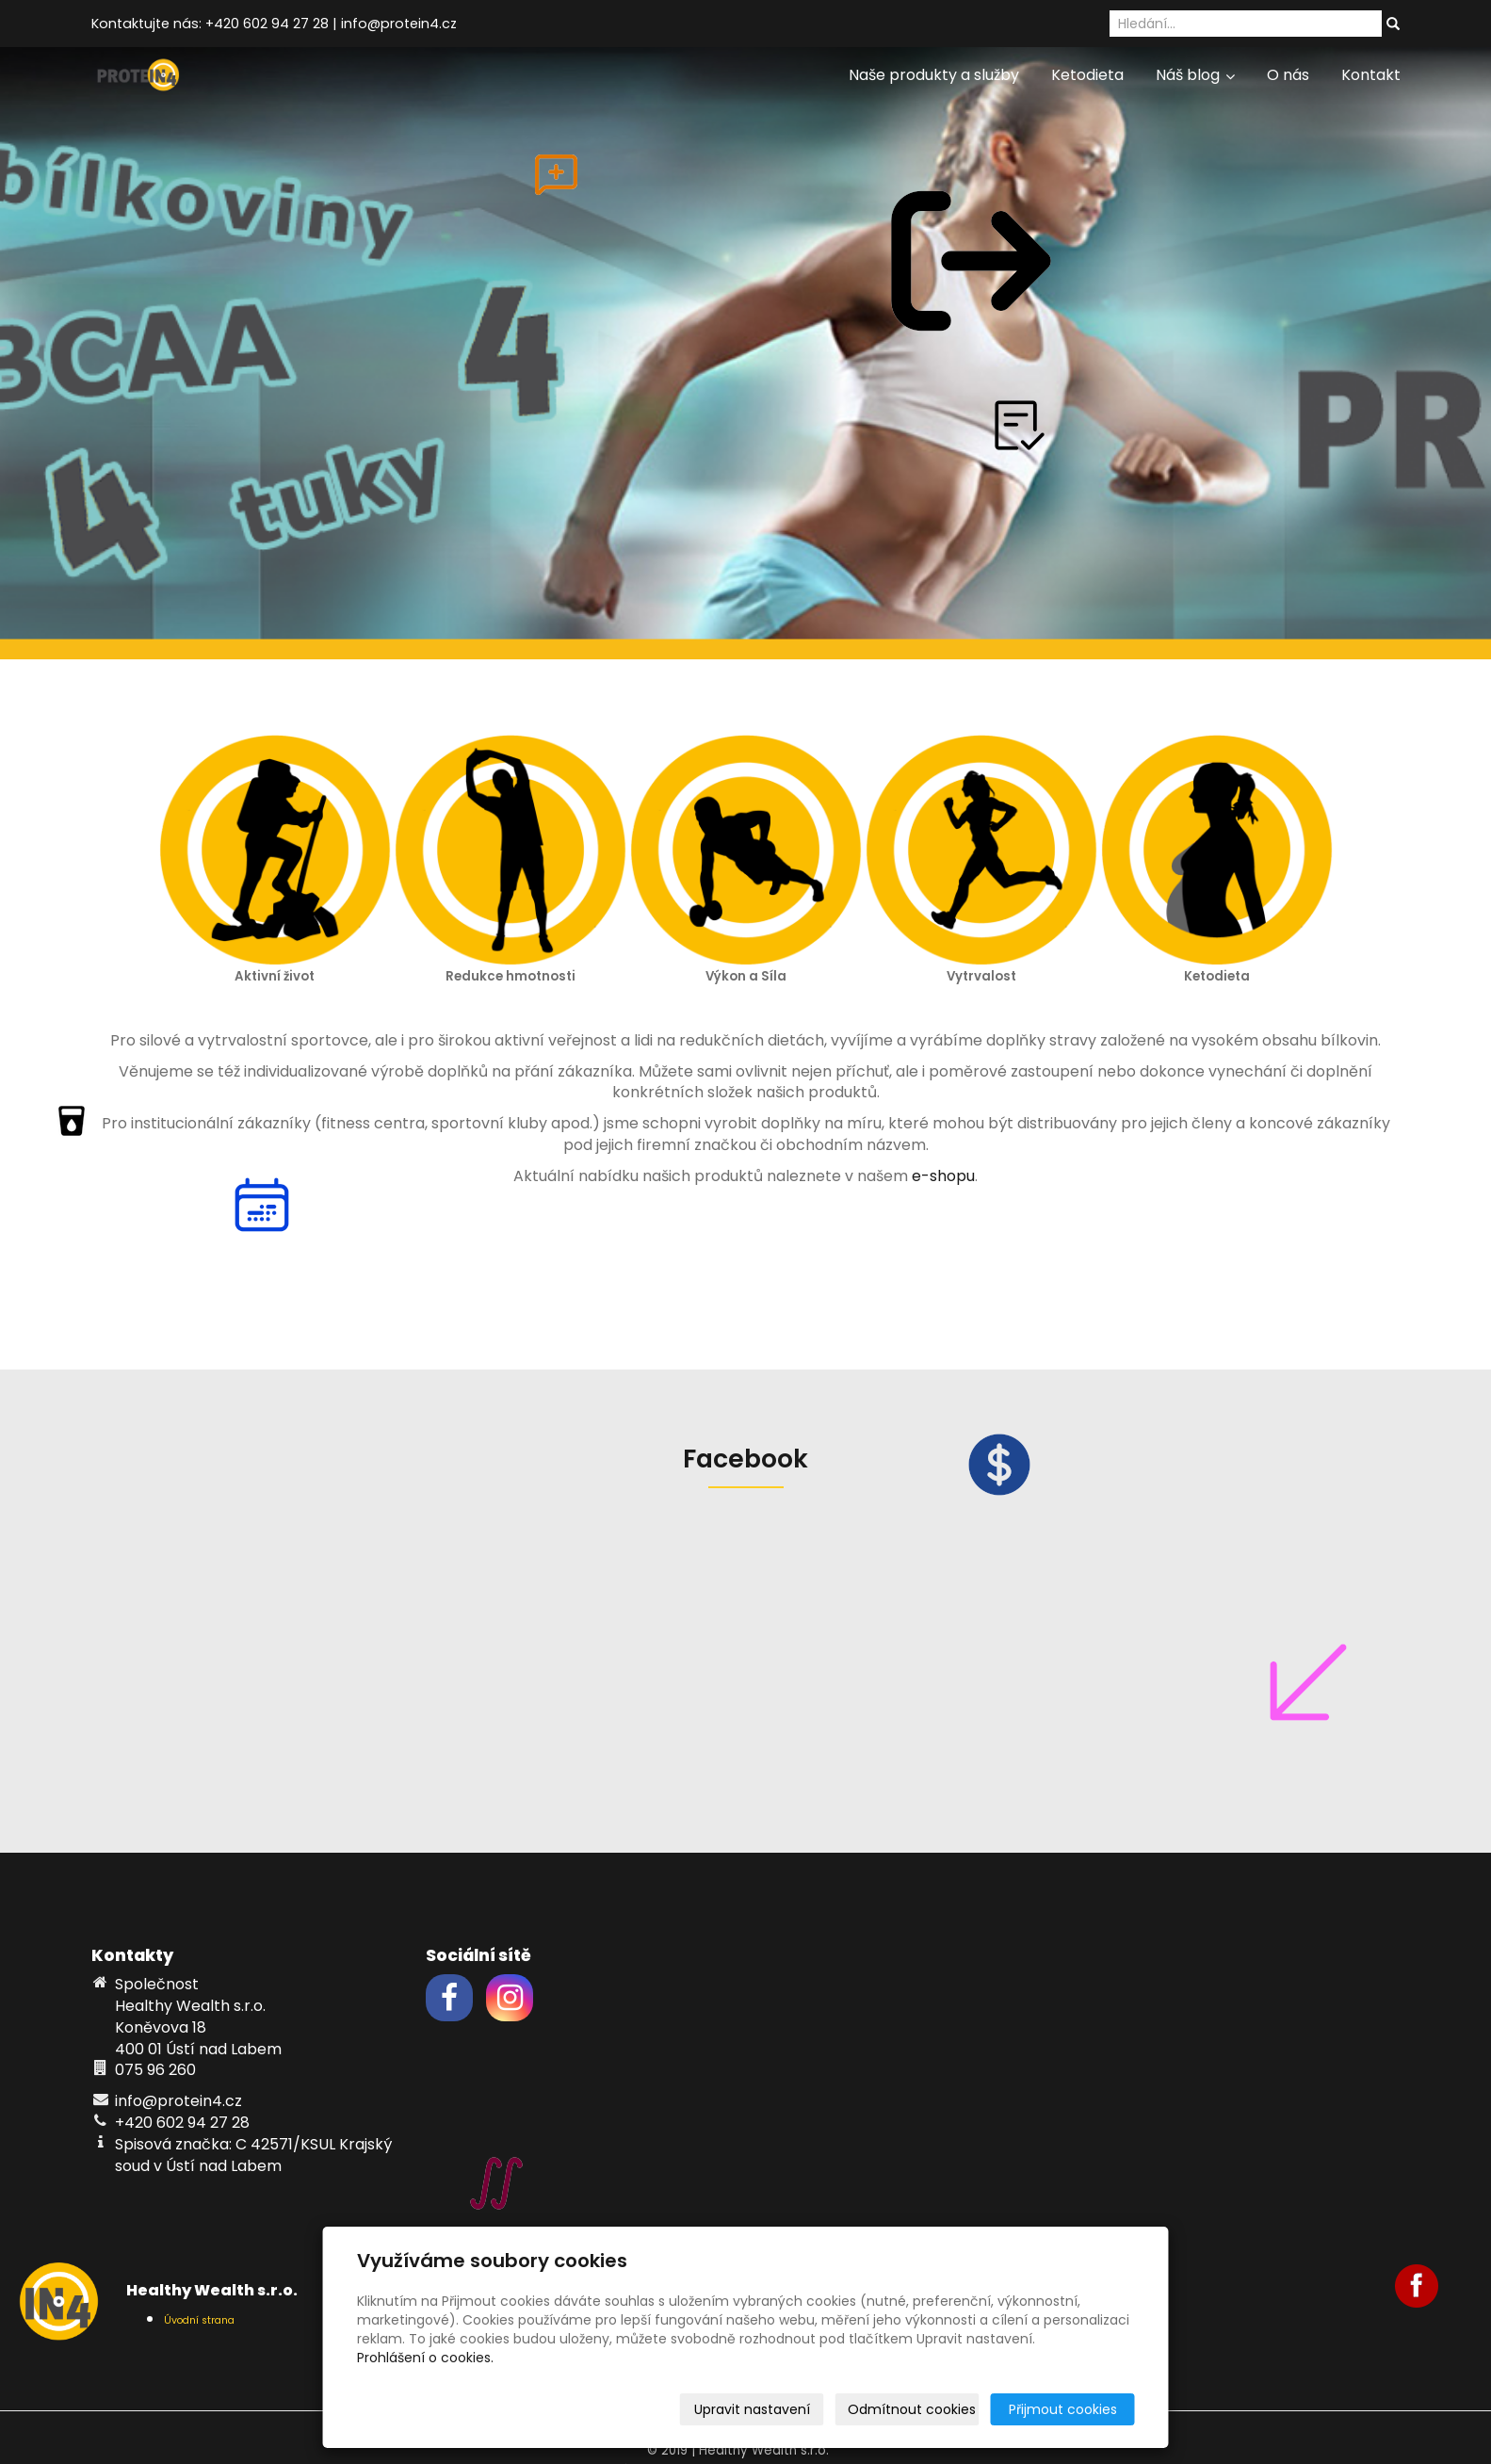 Image resolution: width=1491 pixels, height=2464 pixels. I want to click on select a date range on the calendar, so click(262, 1205).